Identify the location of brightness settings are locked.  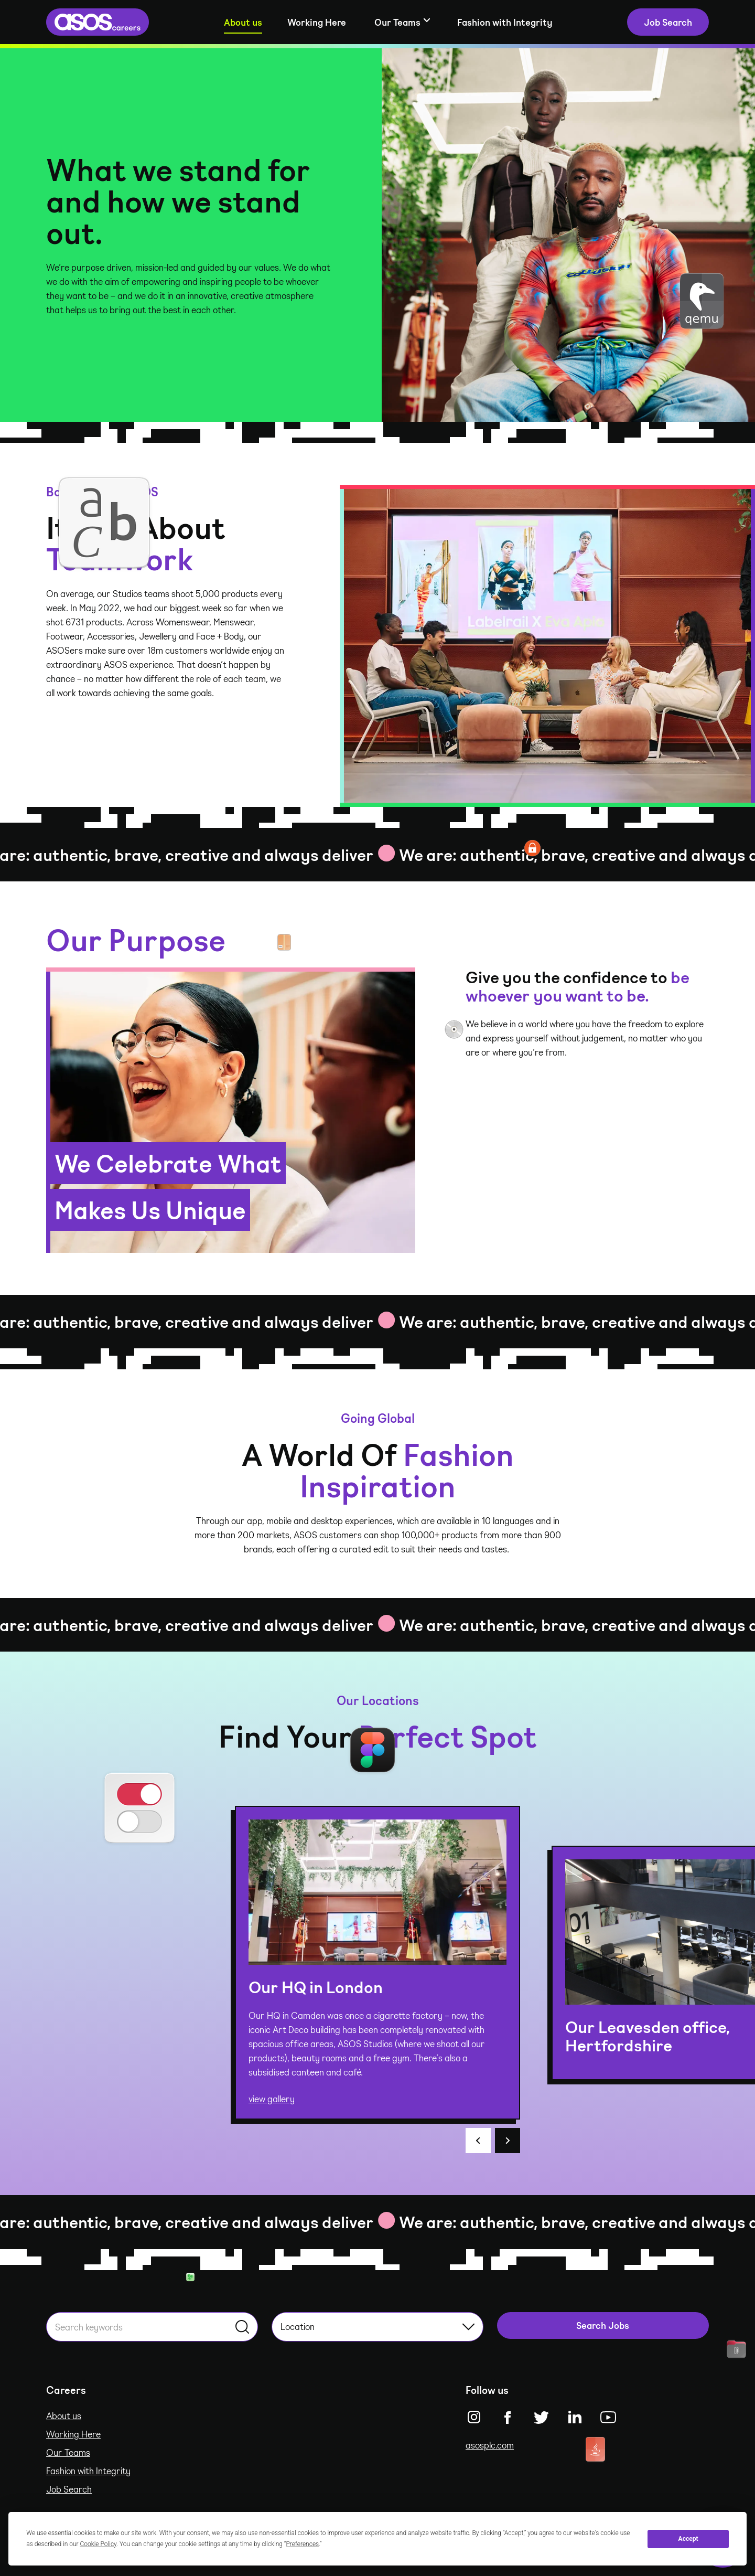
(532, 848).